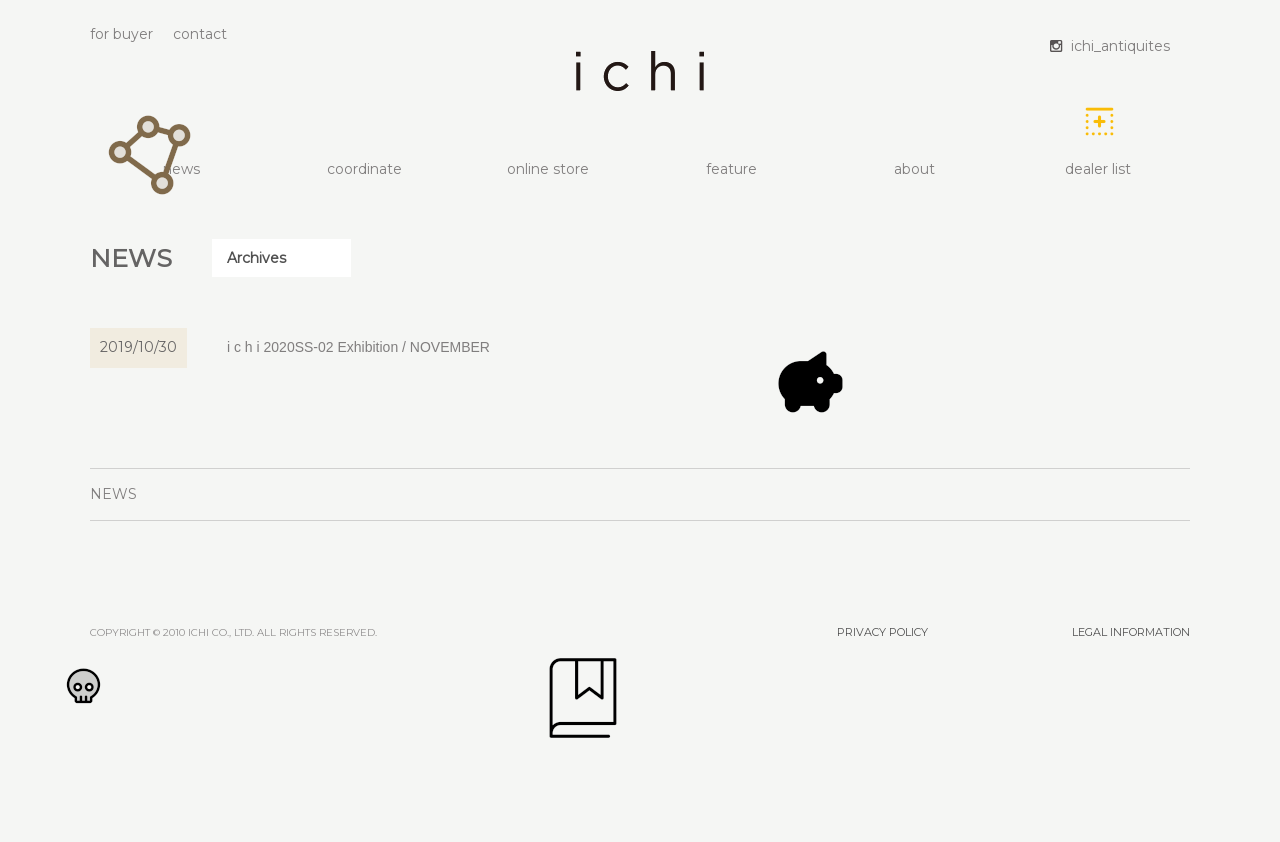 The height and width of the screenshot is (842, 1280). I want to click on access savings or piggy bank feature, so click(810, 383).